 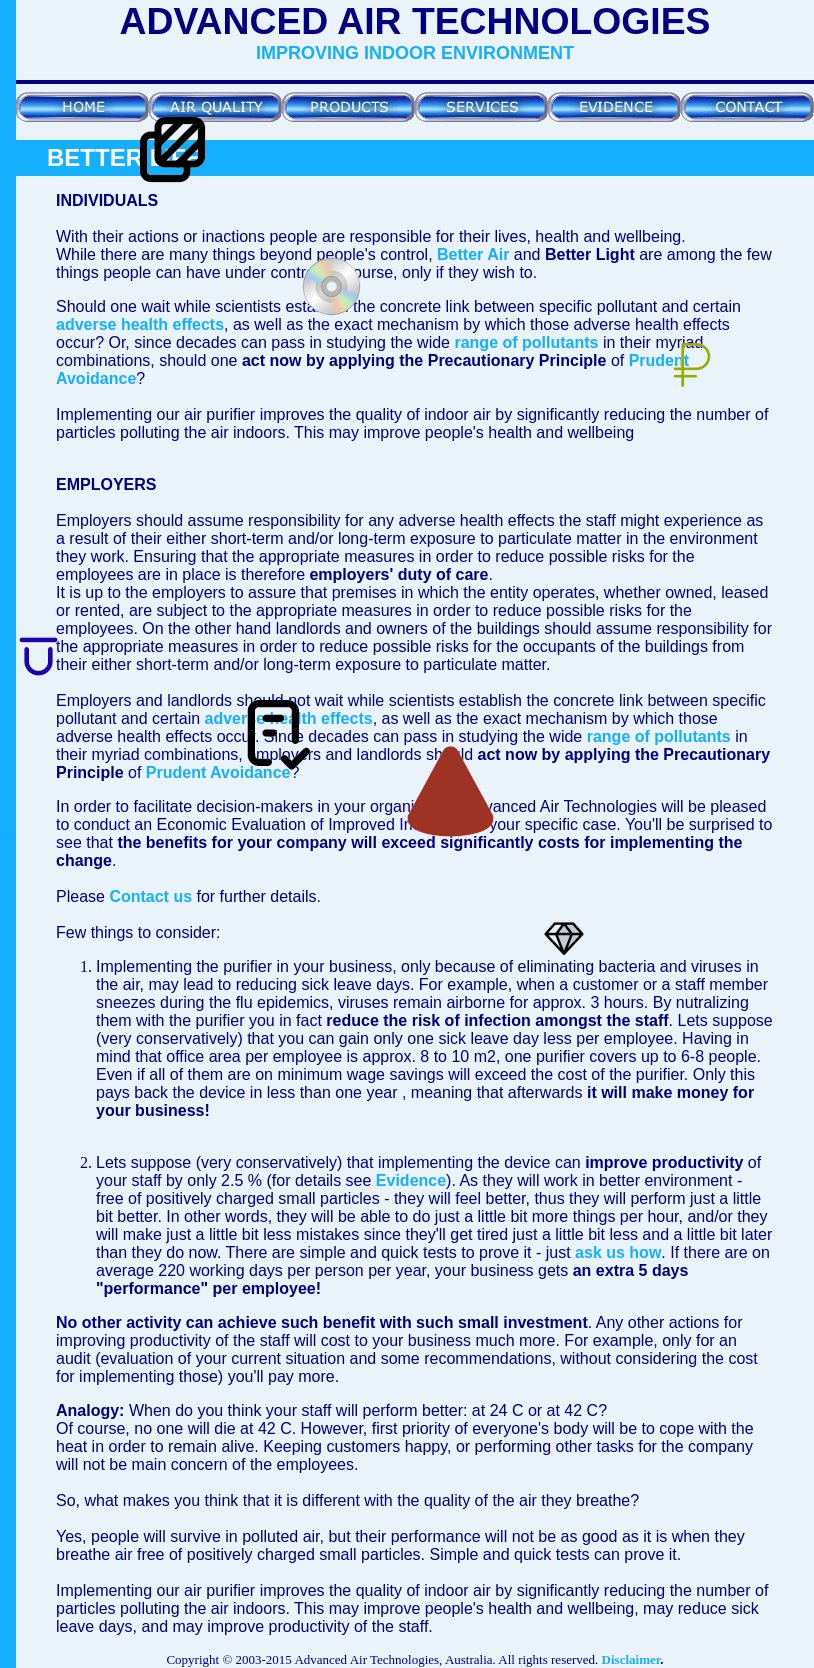 I want to click on indicates a traffic cone or construction zone, so click(x=450, y=793).